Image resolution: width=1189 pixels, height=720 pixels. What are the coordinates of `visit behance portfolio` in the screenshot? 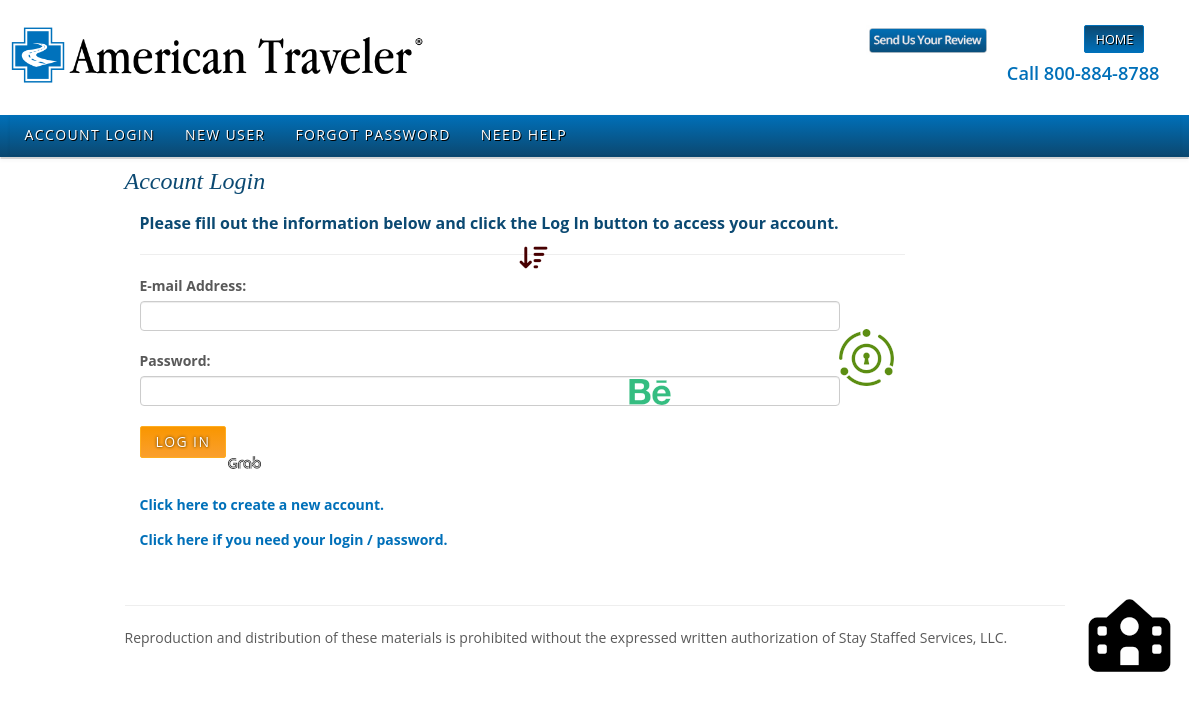 It's located at (650, 392).